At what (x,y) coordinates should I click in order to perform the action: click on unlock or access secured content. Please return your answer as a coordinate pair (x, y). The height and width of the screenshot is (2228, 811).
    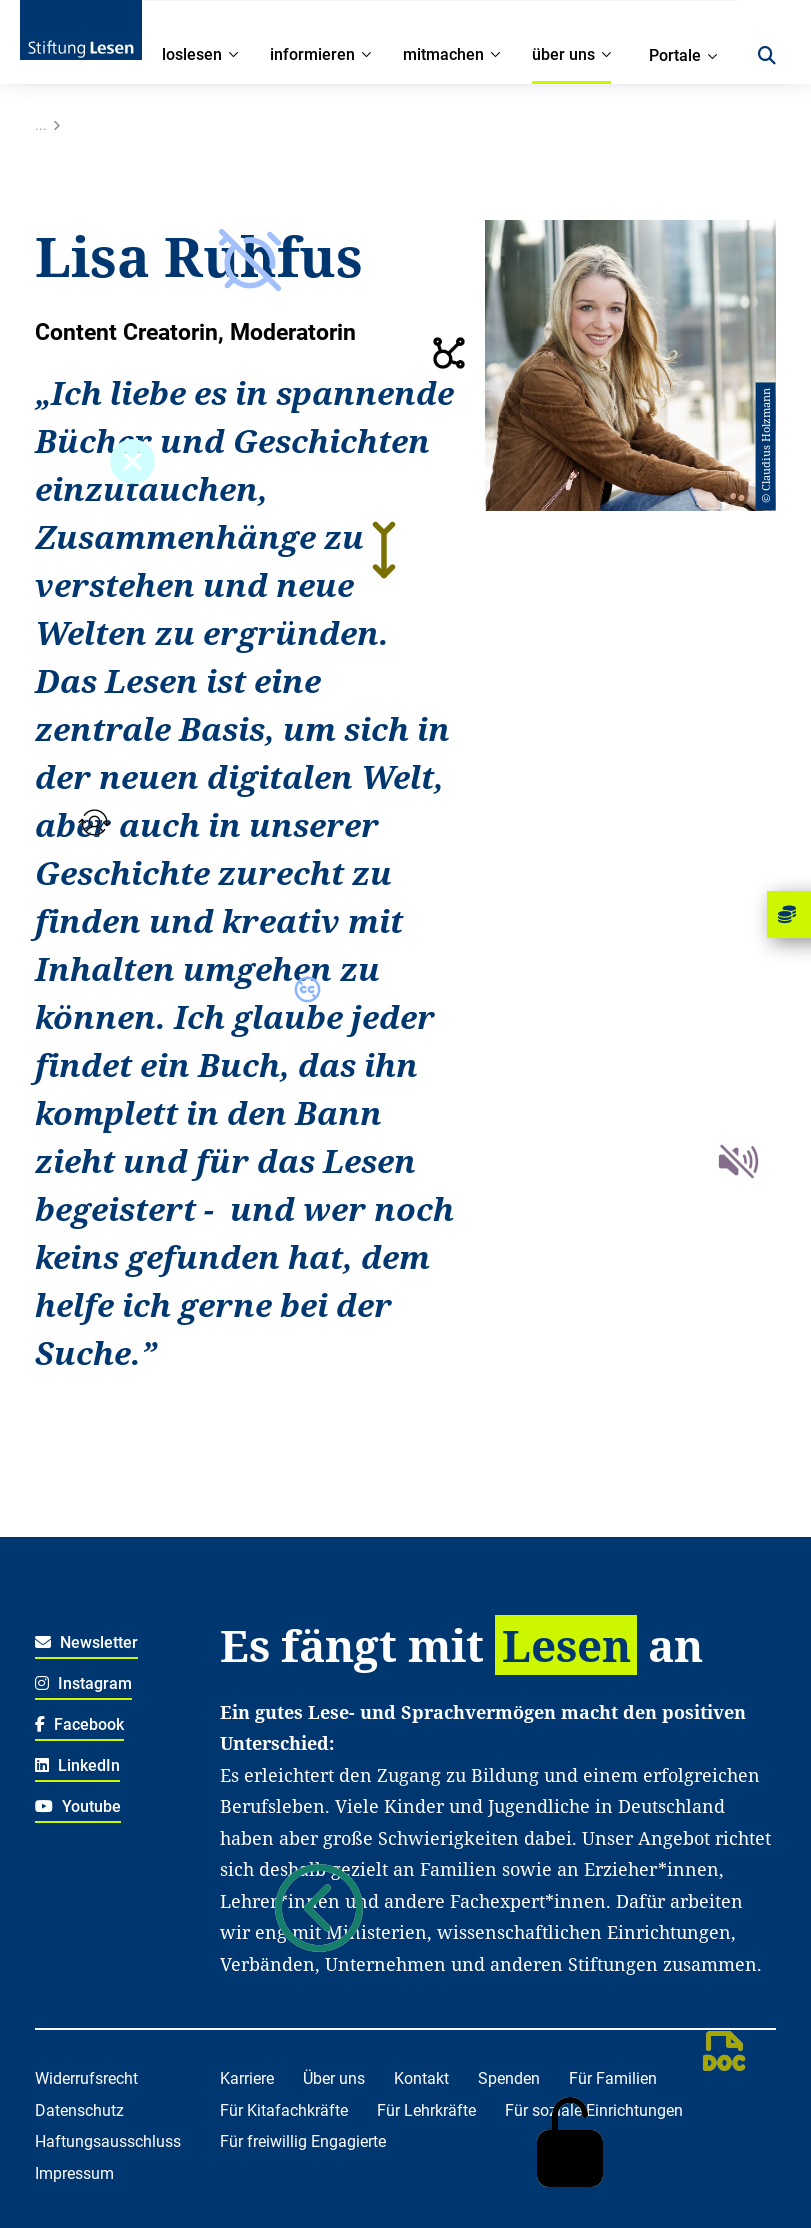
    Looking at the image, I should click on (570, 2142).